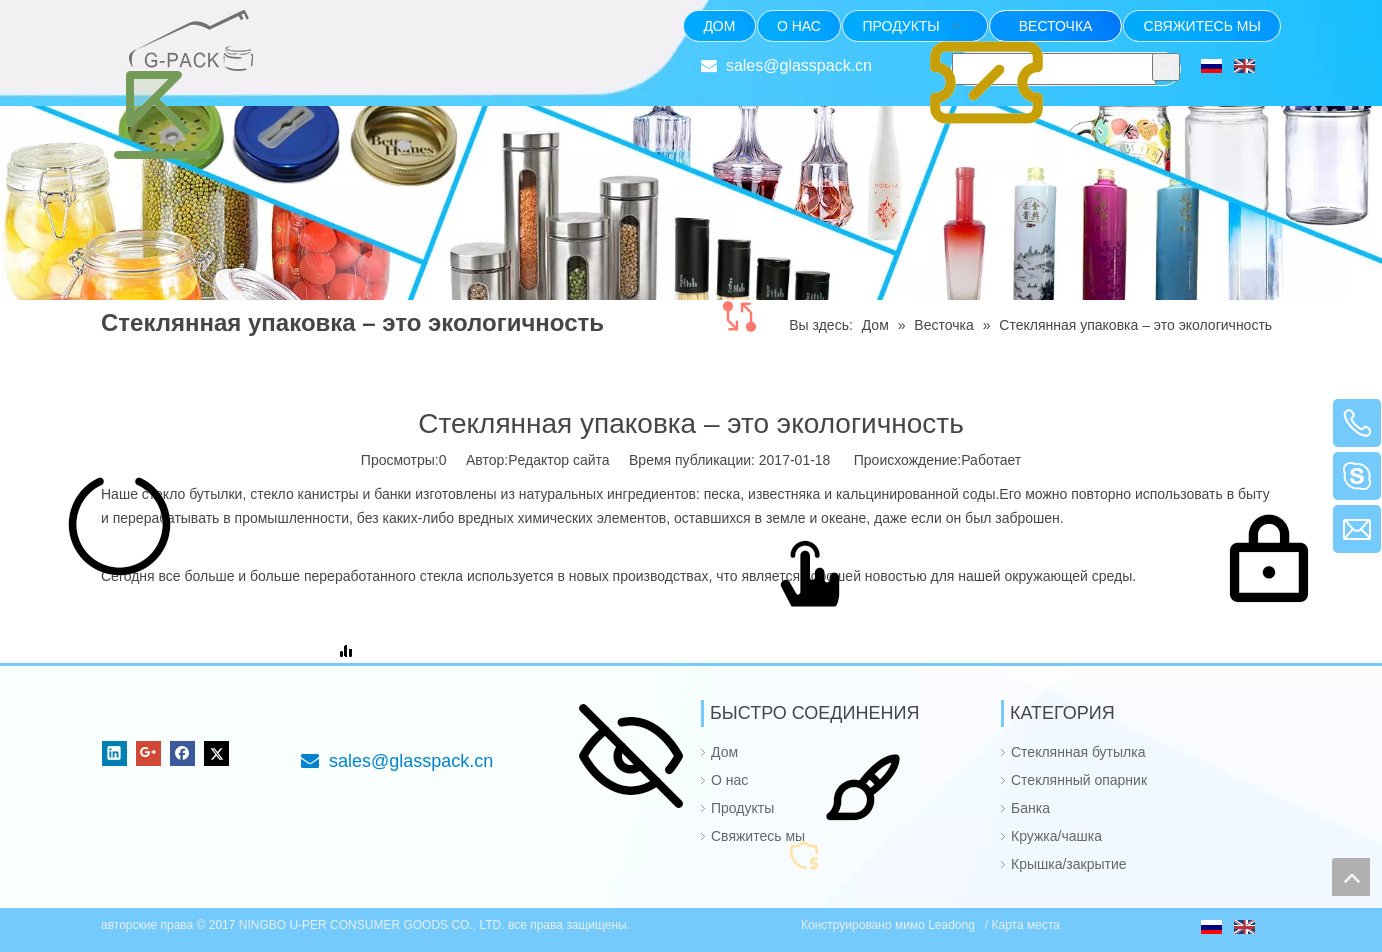 This screenshot has height=952, width=1382. What do you see at coordinates (810, 575) in the screenshot?
I see `tap to interact with an element` at bounding box center [810, 575].